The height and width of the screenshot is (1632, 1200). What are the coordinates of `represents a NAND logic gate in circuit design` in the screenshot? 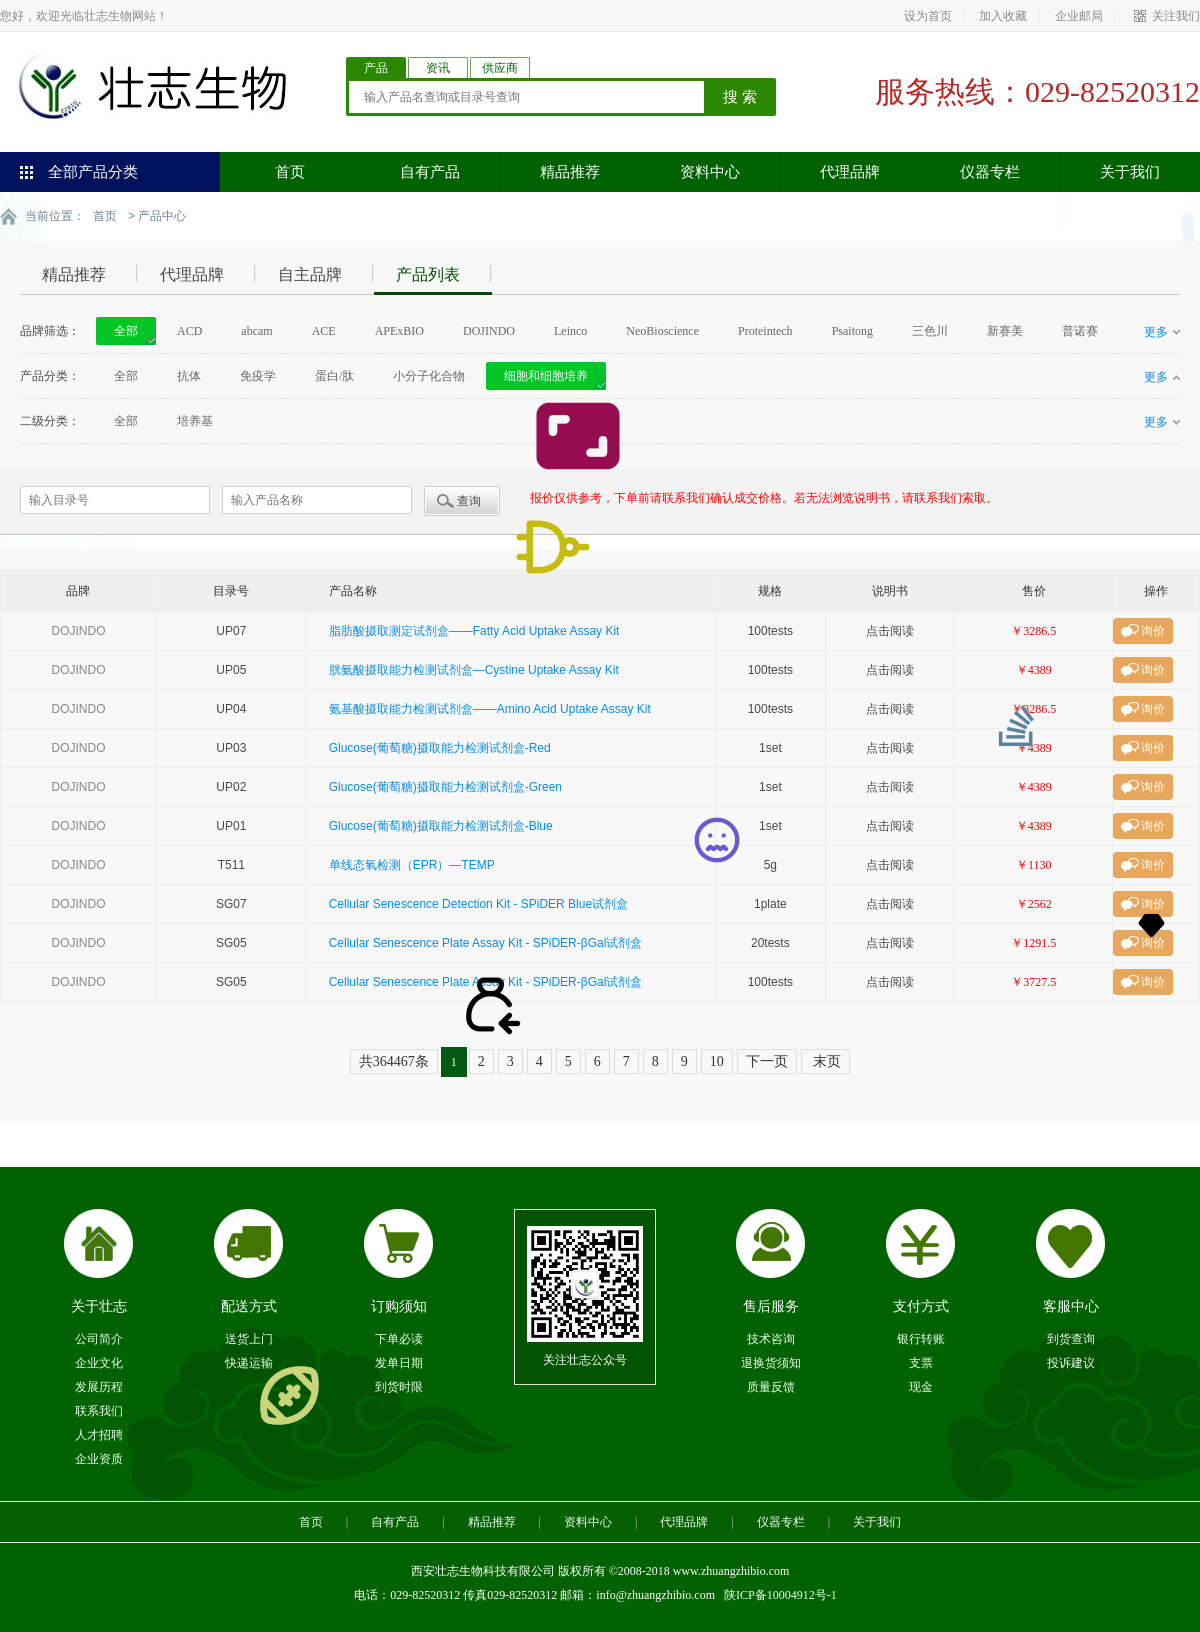 It's located at (553, 547).